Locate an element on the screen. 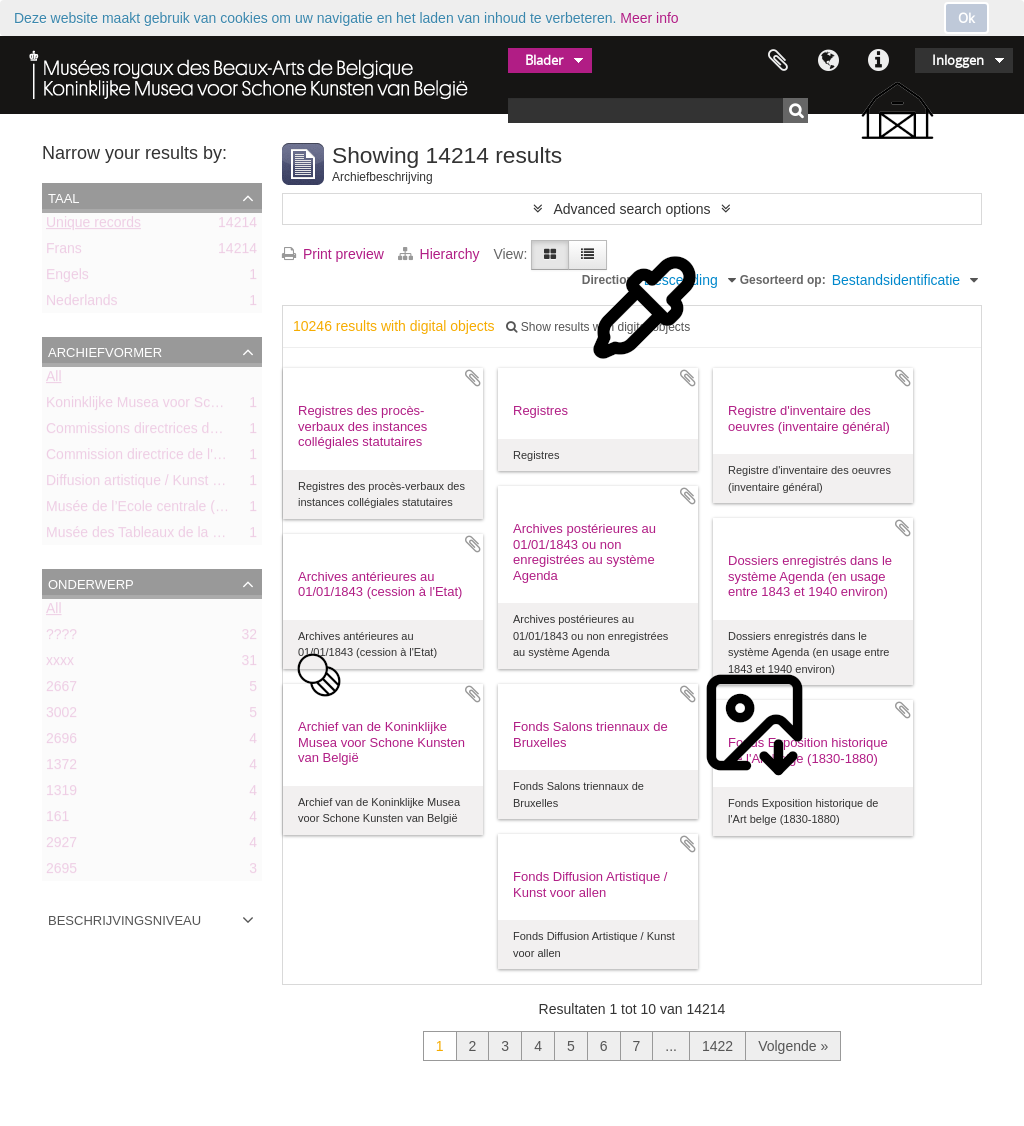 Image resolution: width=1024 pixels, height=1126 pixels. subtract or remove a shape from selection is located at coordinates (319, 675).